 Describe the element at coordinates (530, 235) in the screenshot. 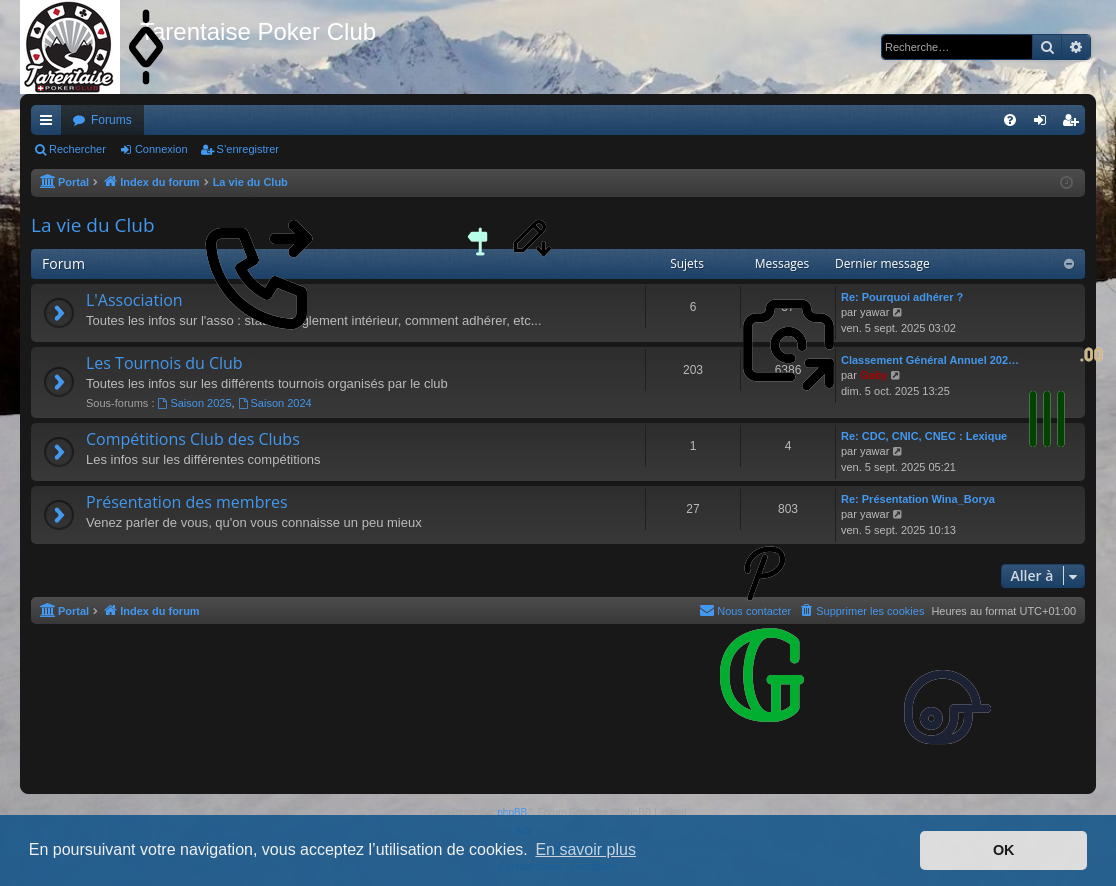

I see `save or submit written content` at that location.